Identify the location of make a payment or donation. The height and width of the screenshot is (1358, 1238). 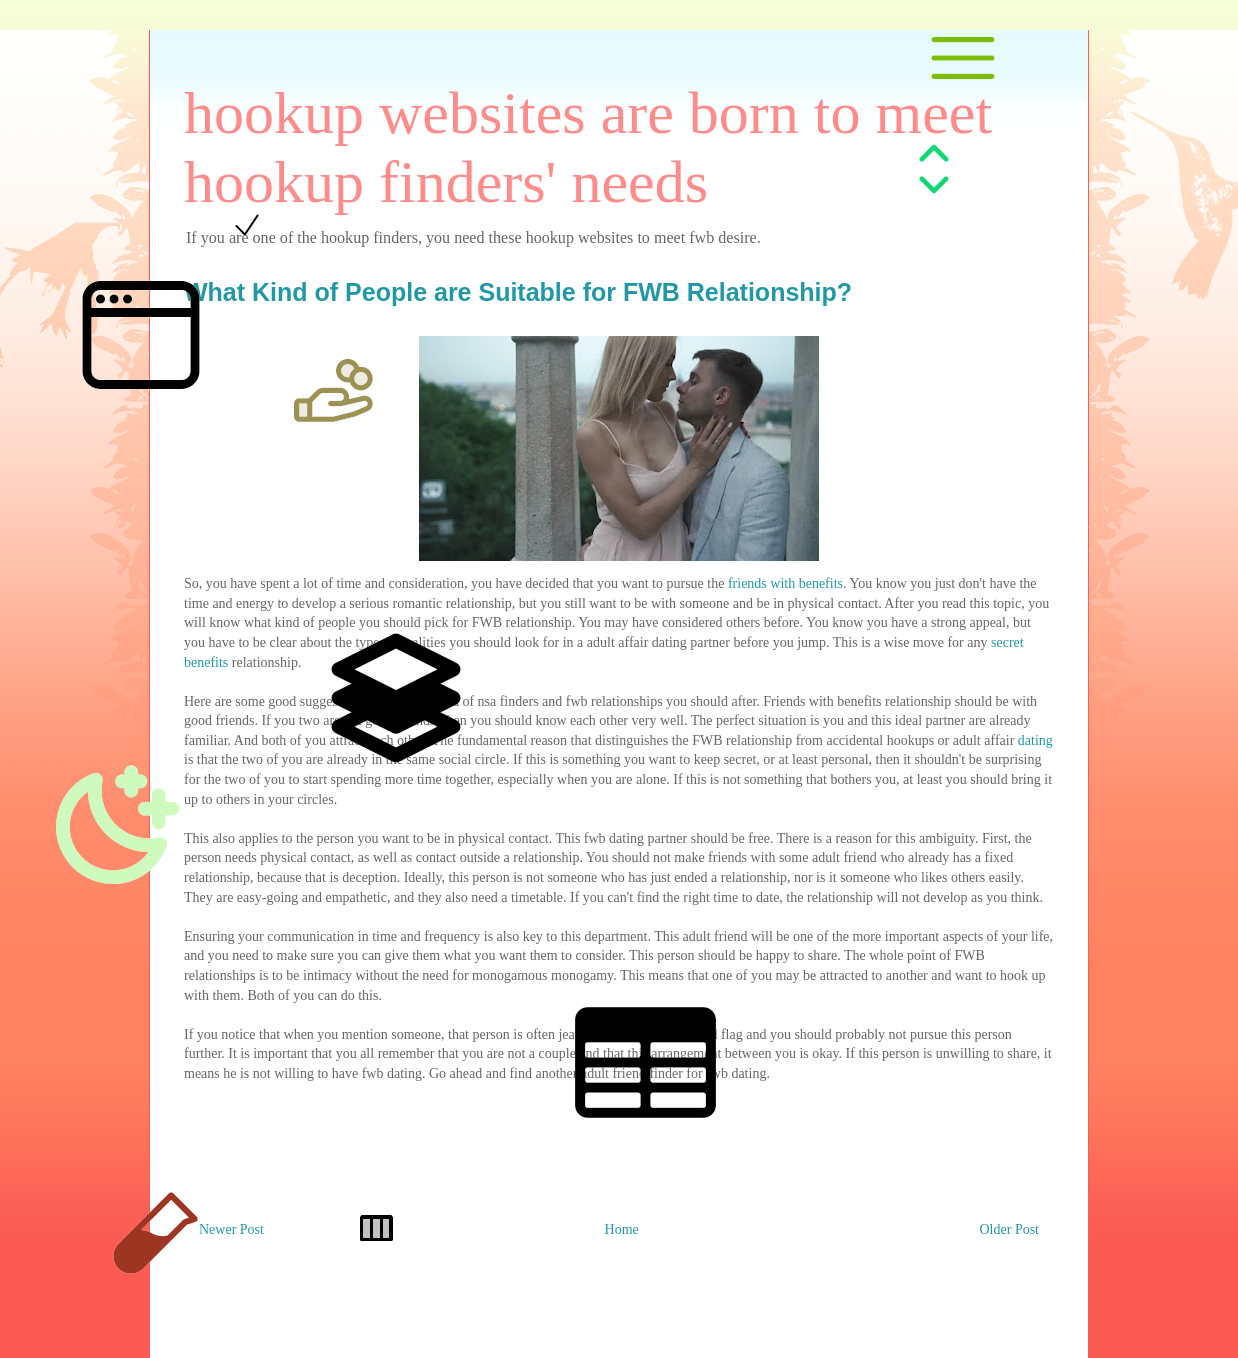
(336, 393).